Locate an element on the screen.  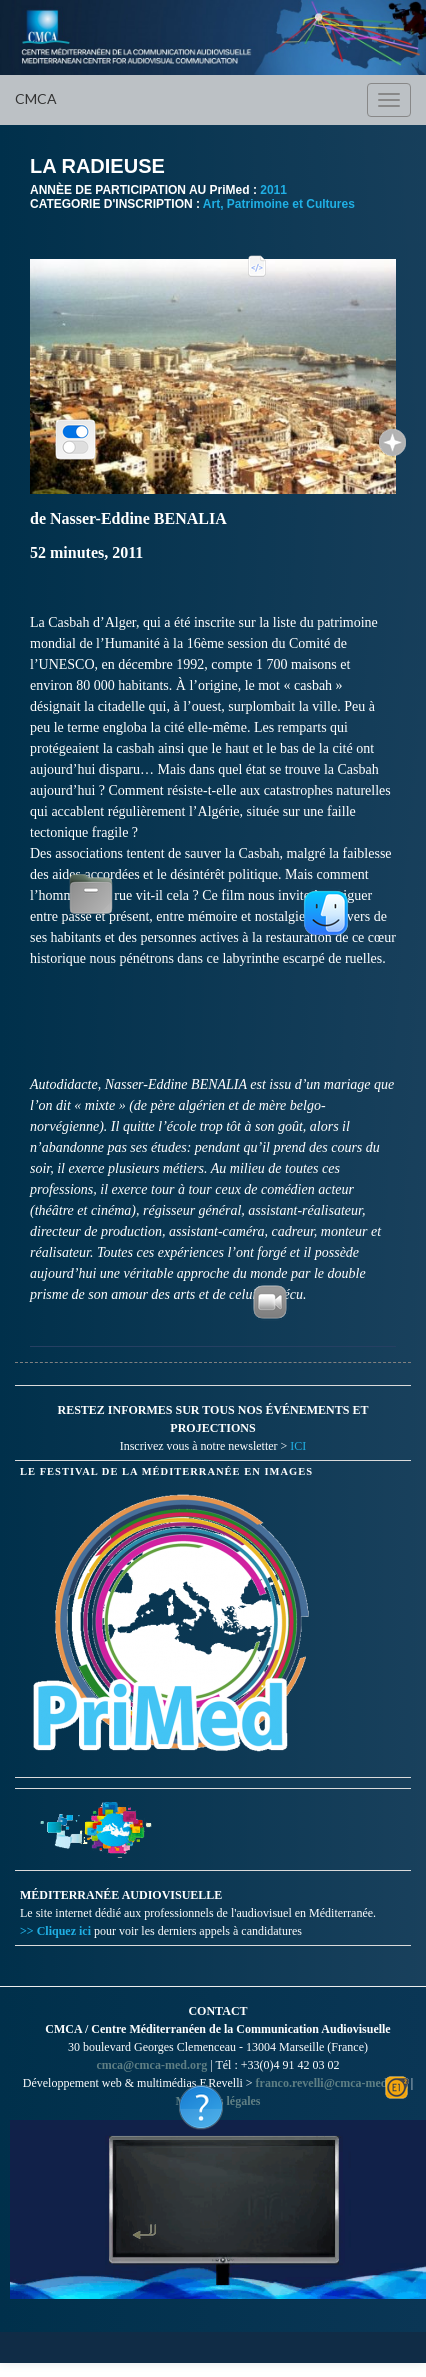
launch Half-Life 2: Episode One is located at coordinates (396, 2087).